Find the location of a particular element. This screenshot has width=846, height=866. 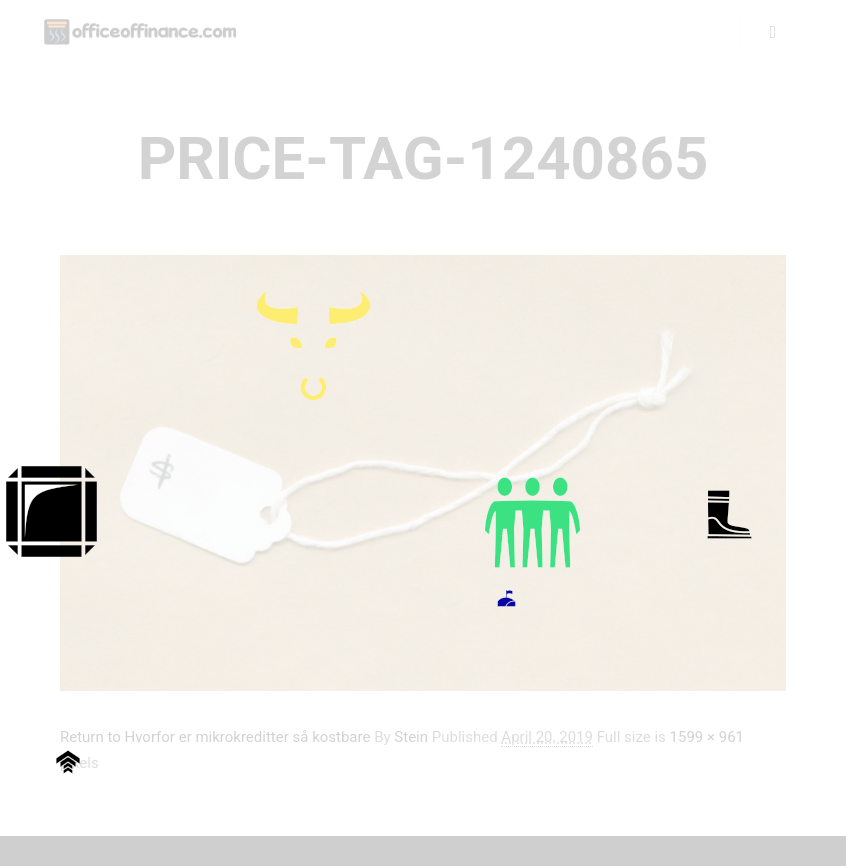

represents a bull or taurus zodiac sign is located at coordinates (313, 346).